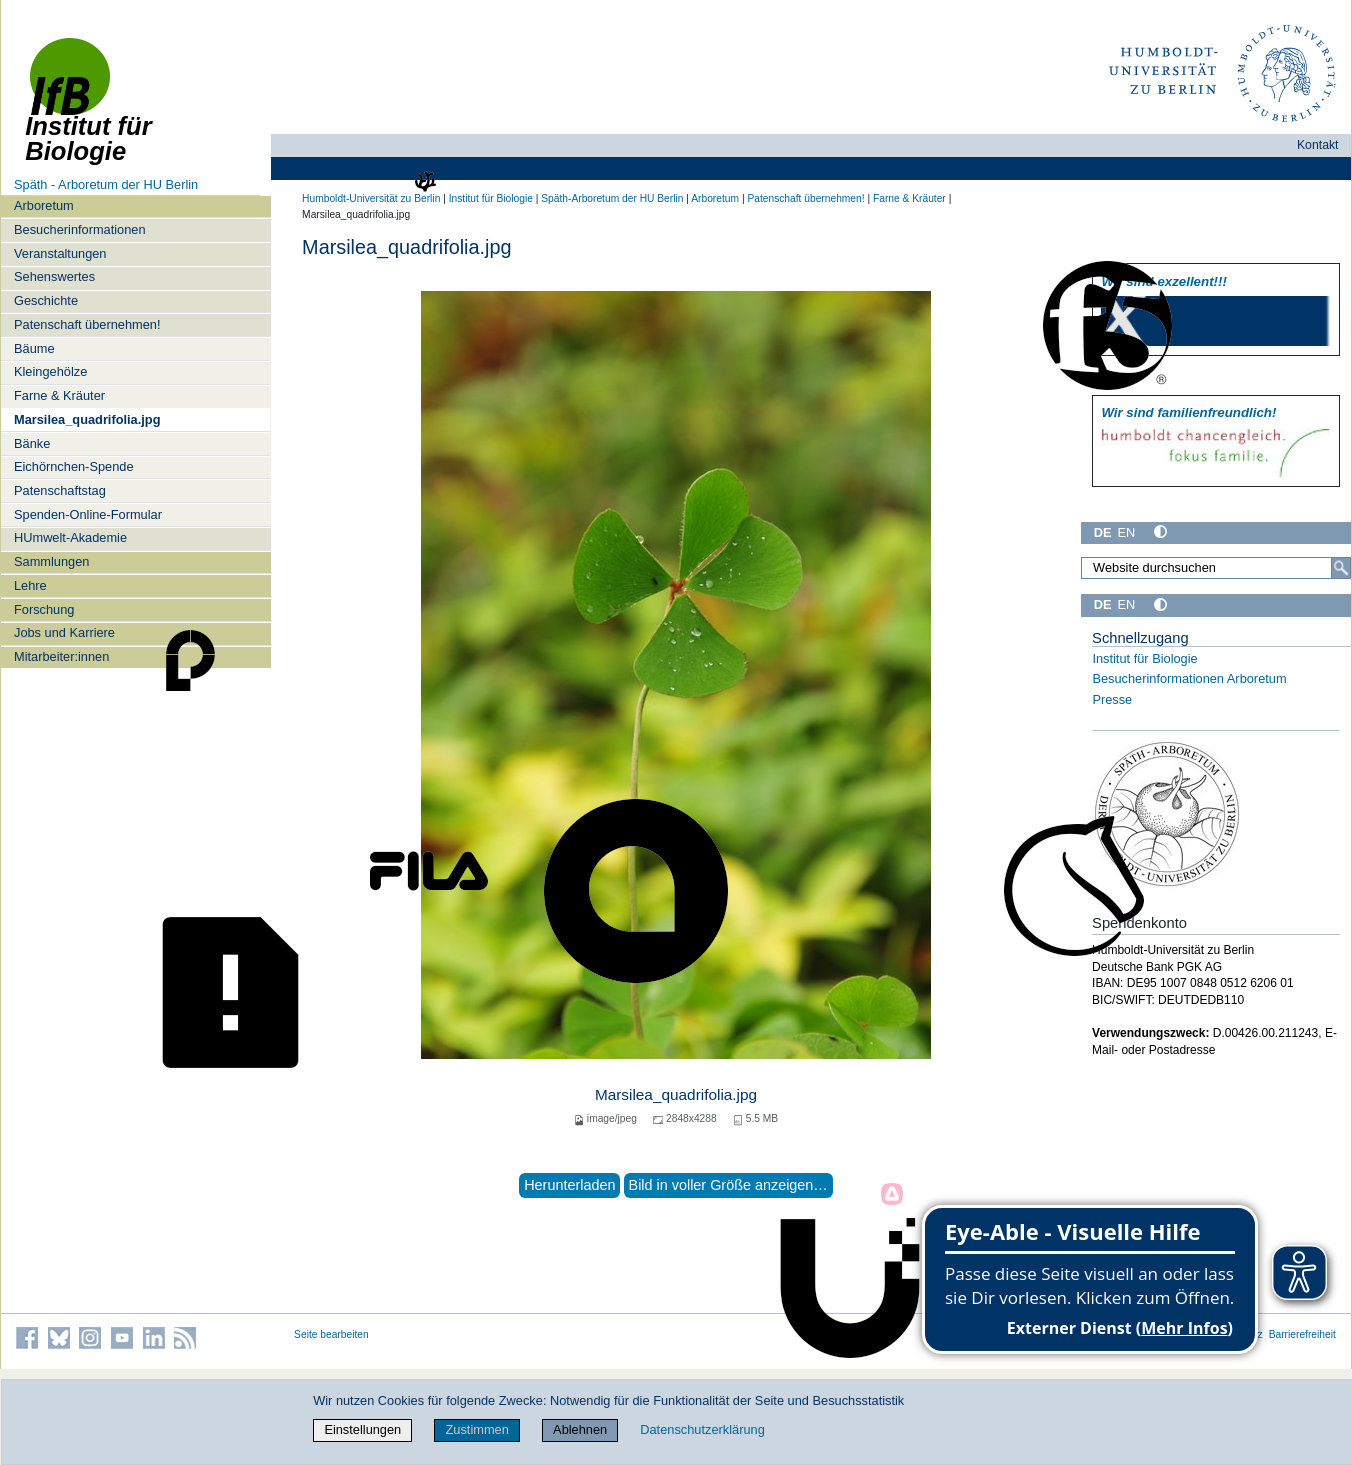 This screenshot has width=1352, height=1465. Describe the element at coordinates (425, 181) in the screenshot. I see `open VSCodium application` at that location.